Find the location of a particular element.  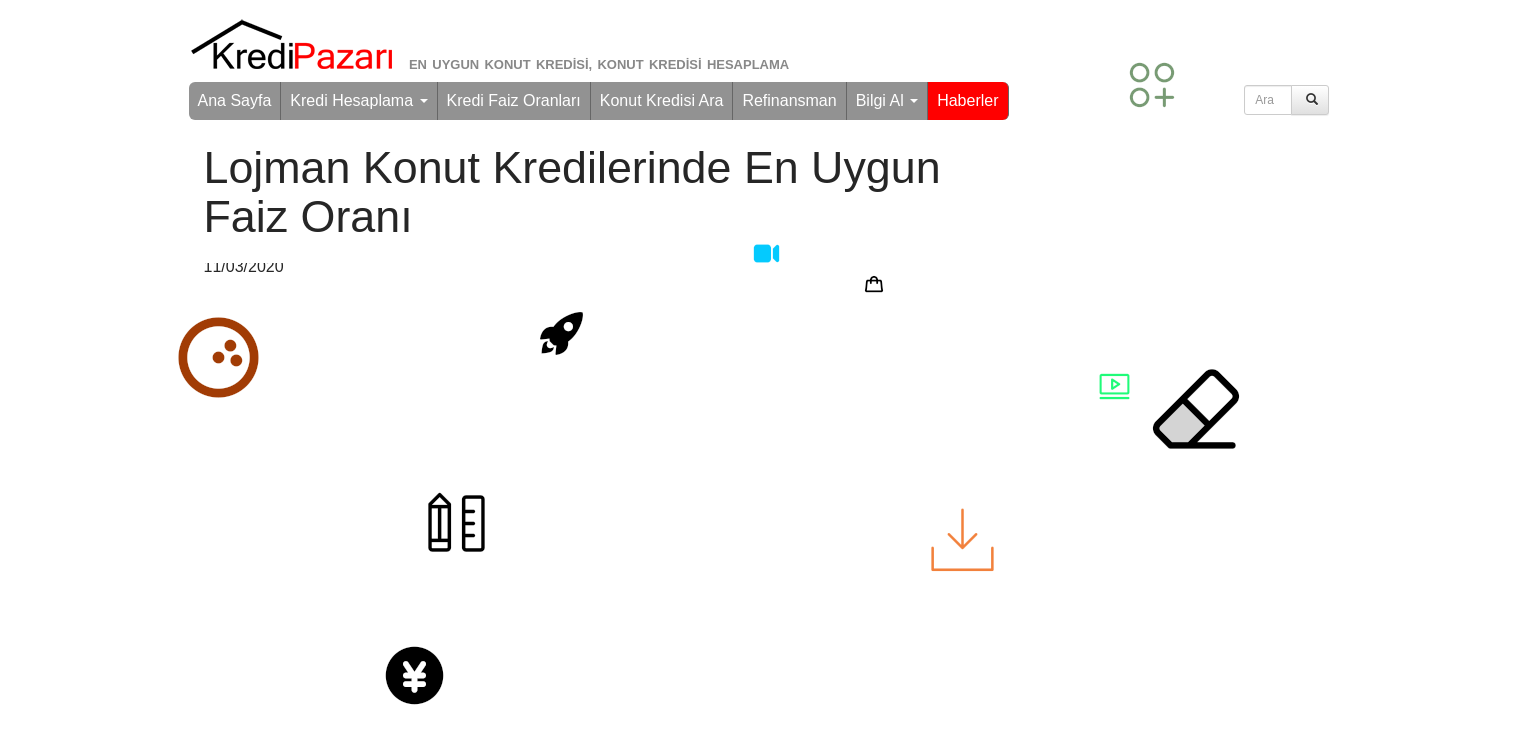

download a file is located at coordinates (962, 542).